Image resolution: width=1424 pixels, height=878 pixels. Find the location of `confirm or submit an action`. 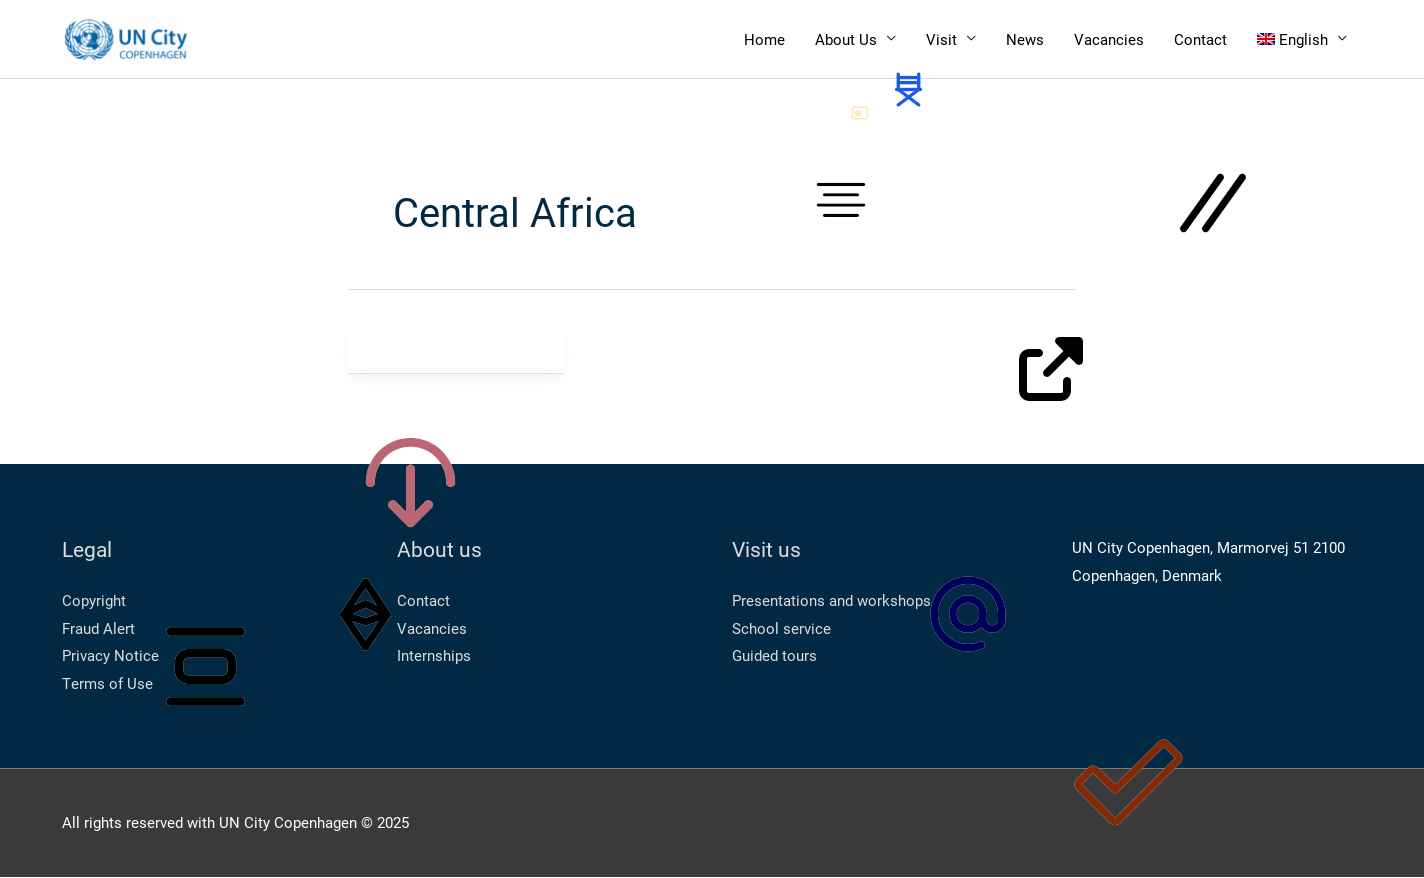

confirm or submit an action is located at coordinates (1126, 780).